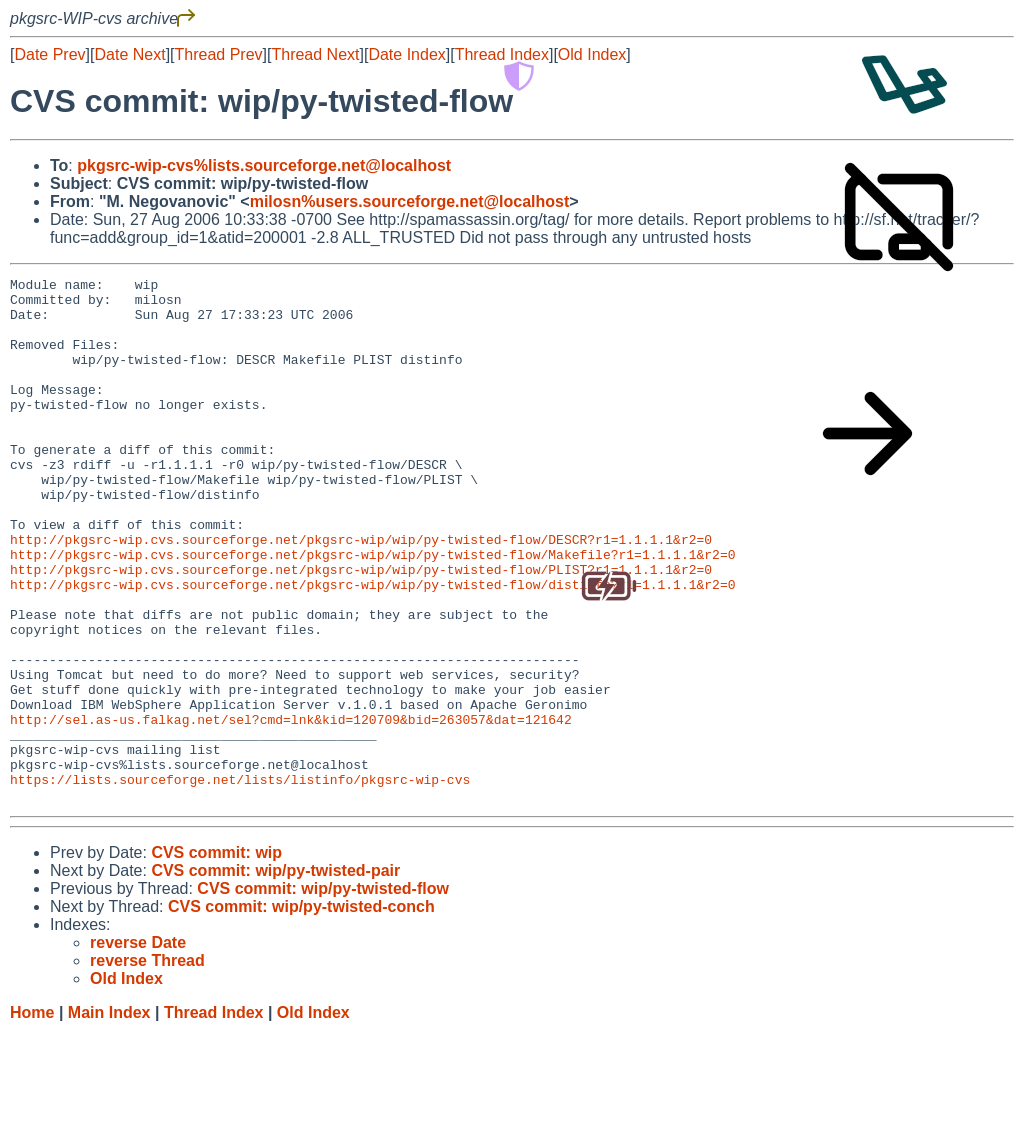 The height and width of the screenshot is (1137, 1024). I want to click on presentation mode disabled, so click(899, 217).